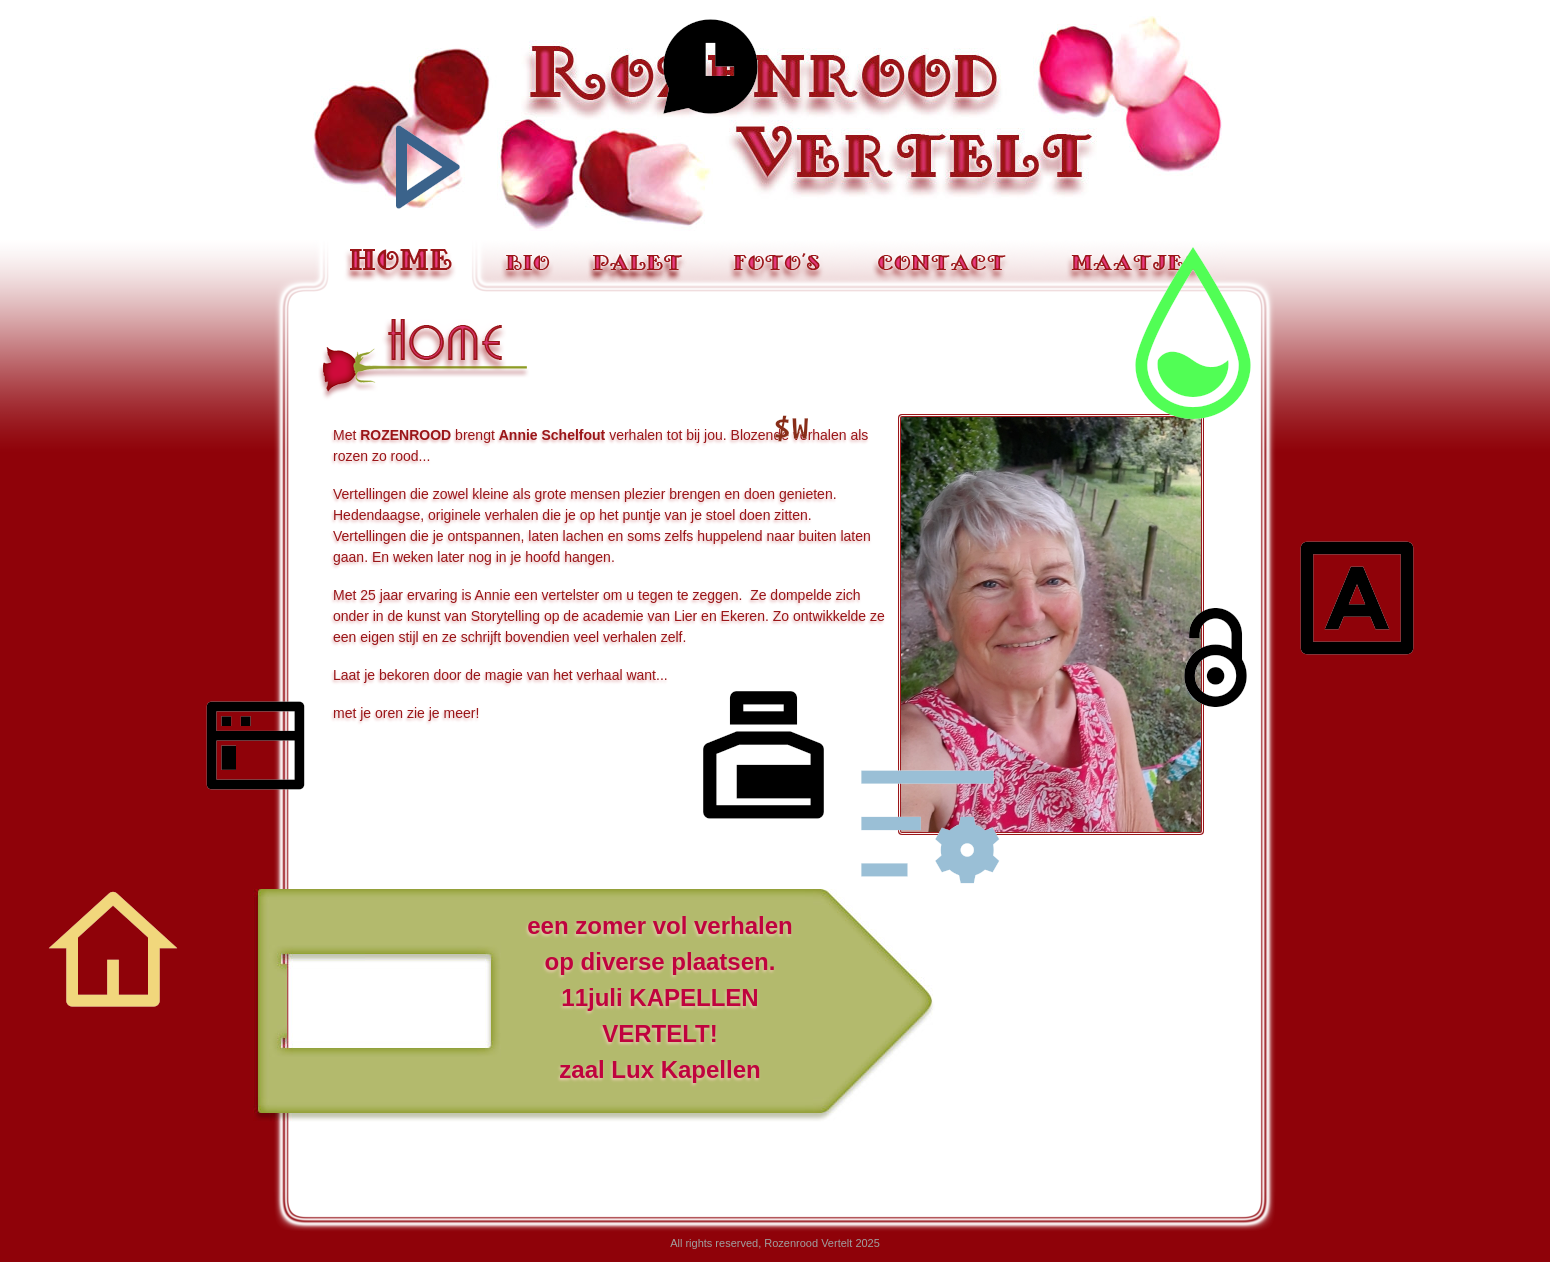 The width and height of the screenshot is (1550, 1262). I want to click on open wezterm terminal application, so click(791, 428).